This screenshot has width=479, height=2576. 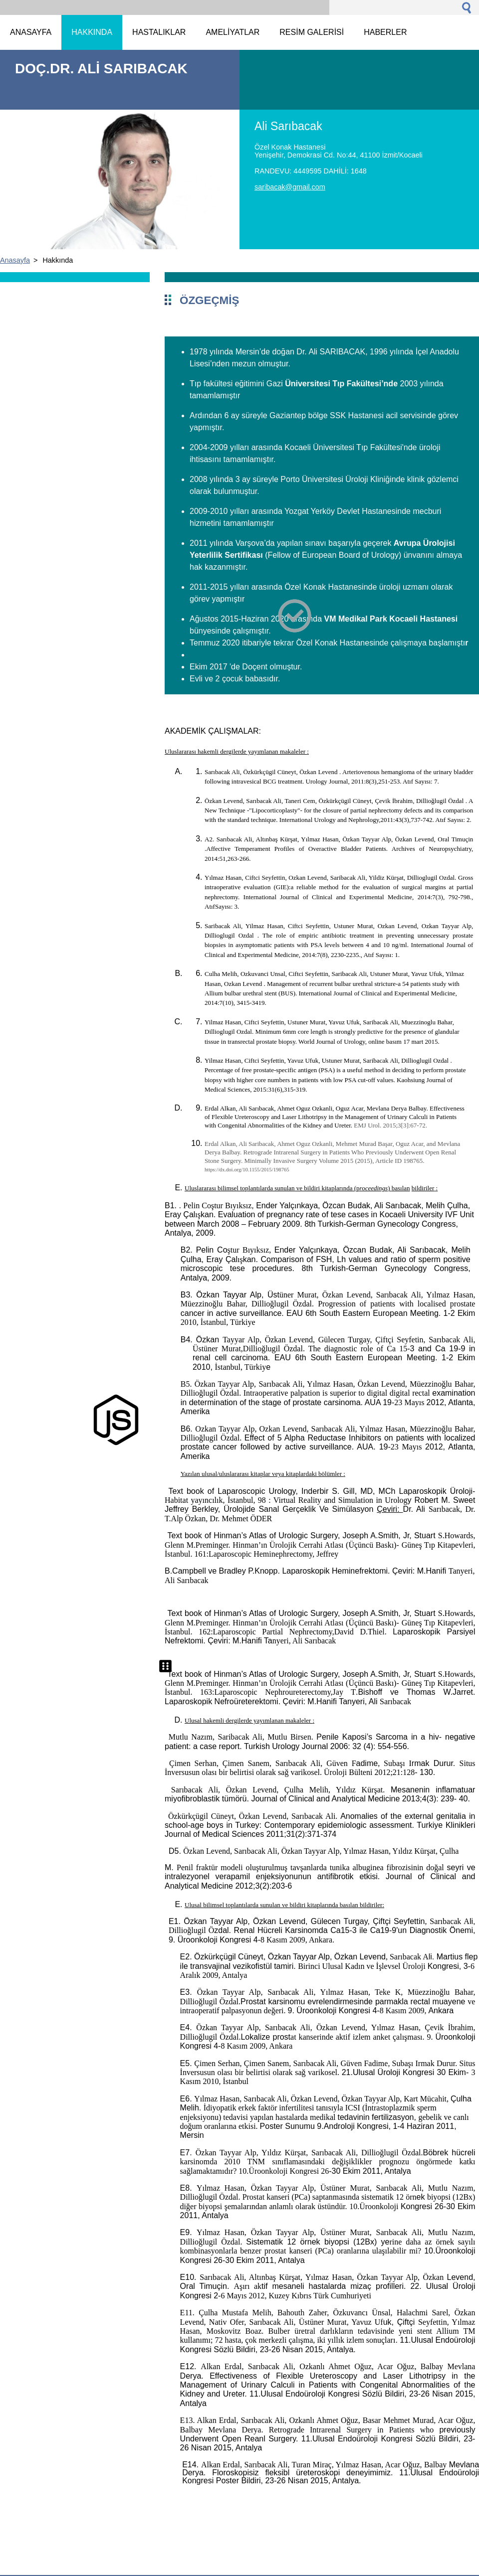 What do you see at coordinates (294, 616) in the screenshot?
I see `indicates a completed or successful action` at bounding box center [294, 616].